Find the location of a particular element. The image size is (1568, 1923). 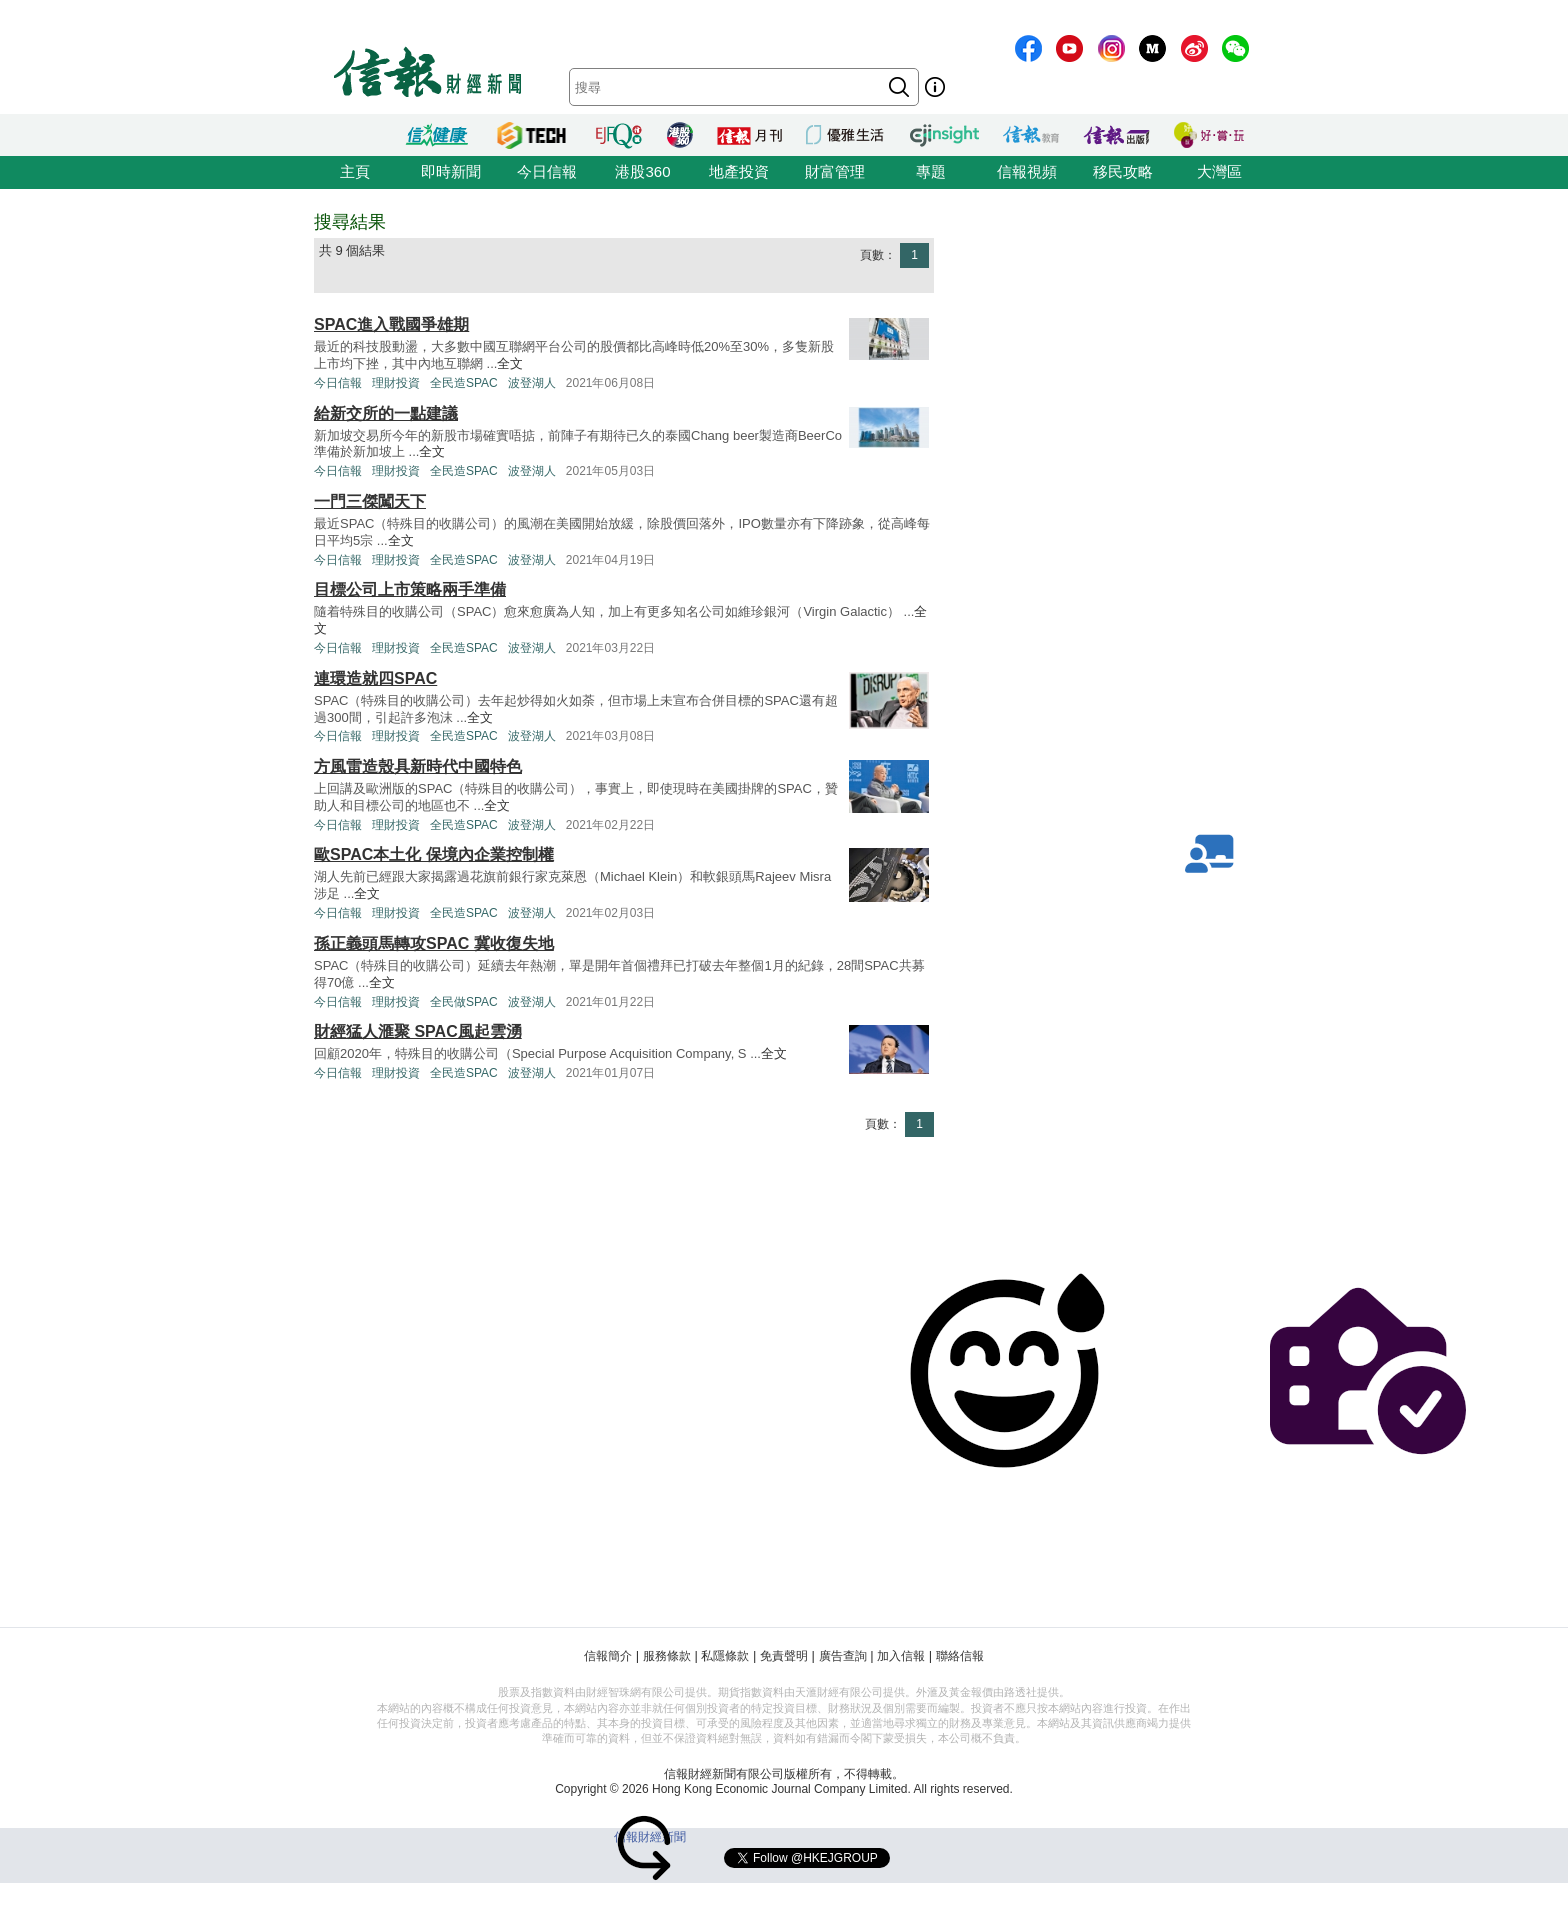

access teaching or presentation tools is located at coordinates (1210, 852).